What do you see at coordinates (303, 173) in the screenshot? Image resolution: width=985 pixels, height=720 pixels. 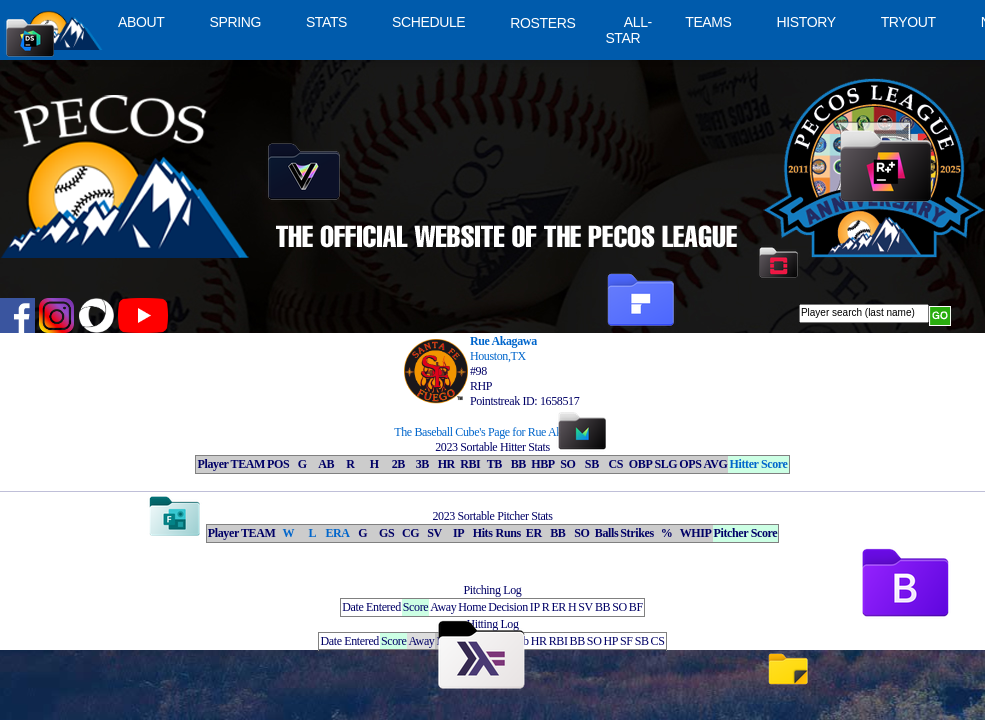 I see `open wondershare videap project files folder` at bounding box center [303, 173].